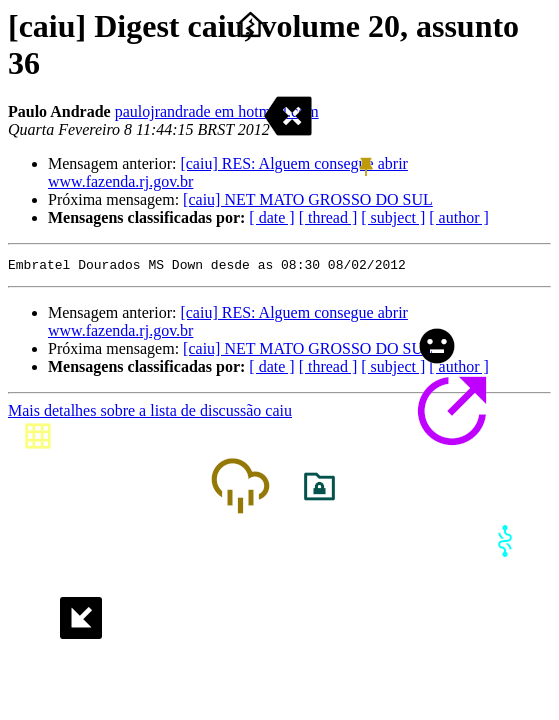 This screenshot has height=720, width=559. I want to click on navigate to previous or lower-level content, so click(81, 618).